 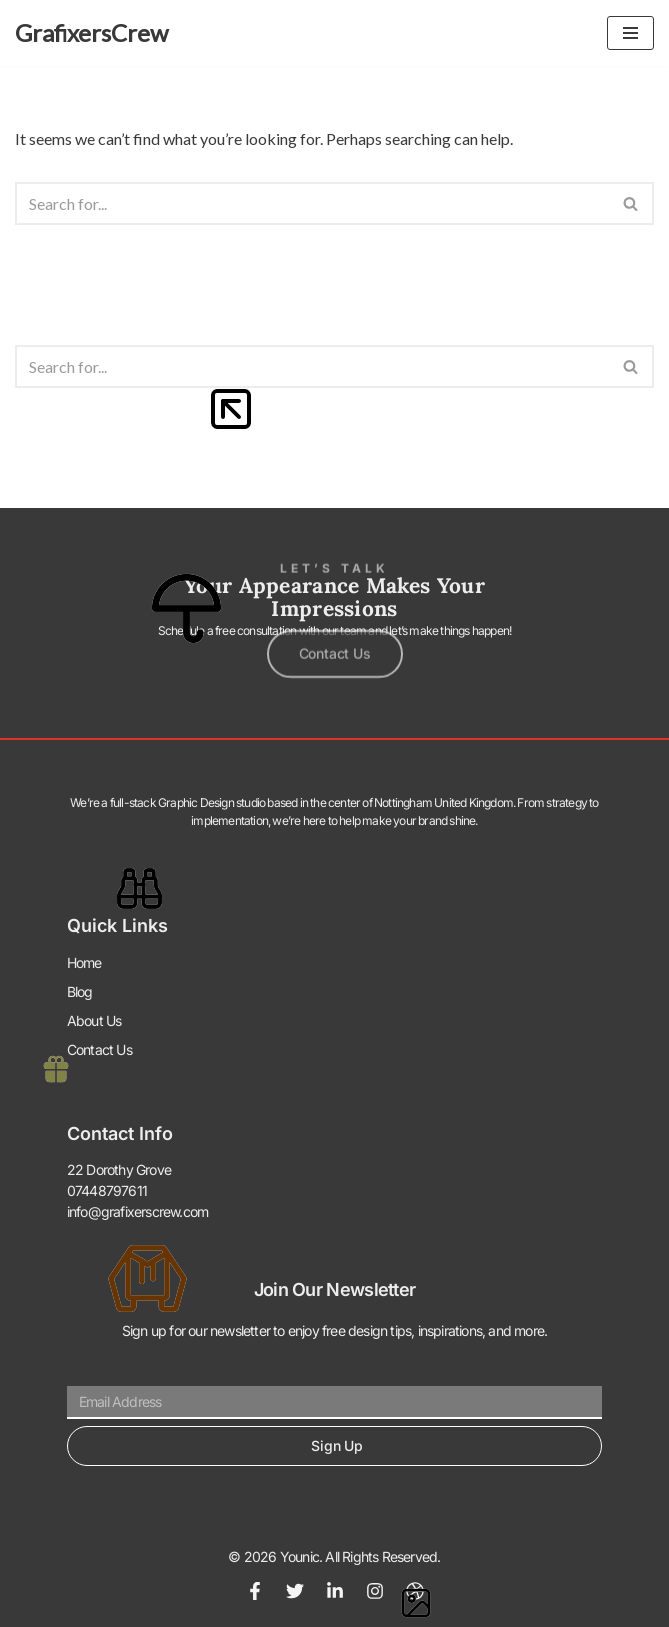 I want to click on view weather protection or rain forecast, so click(x=186, y=608).